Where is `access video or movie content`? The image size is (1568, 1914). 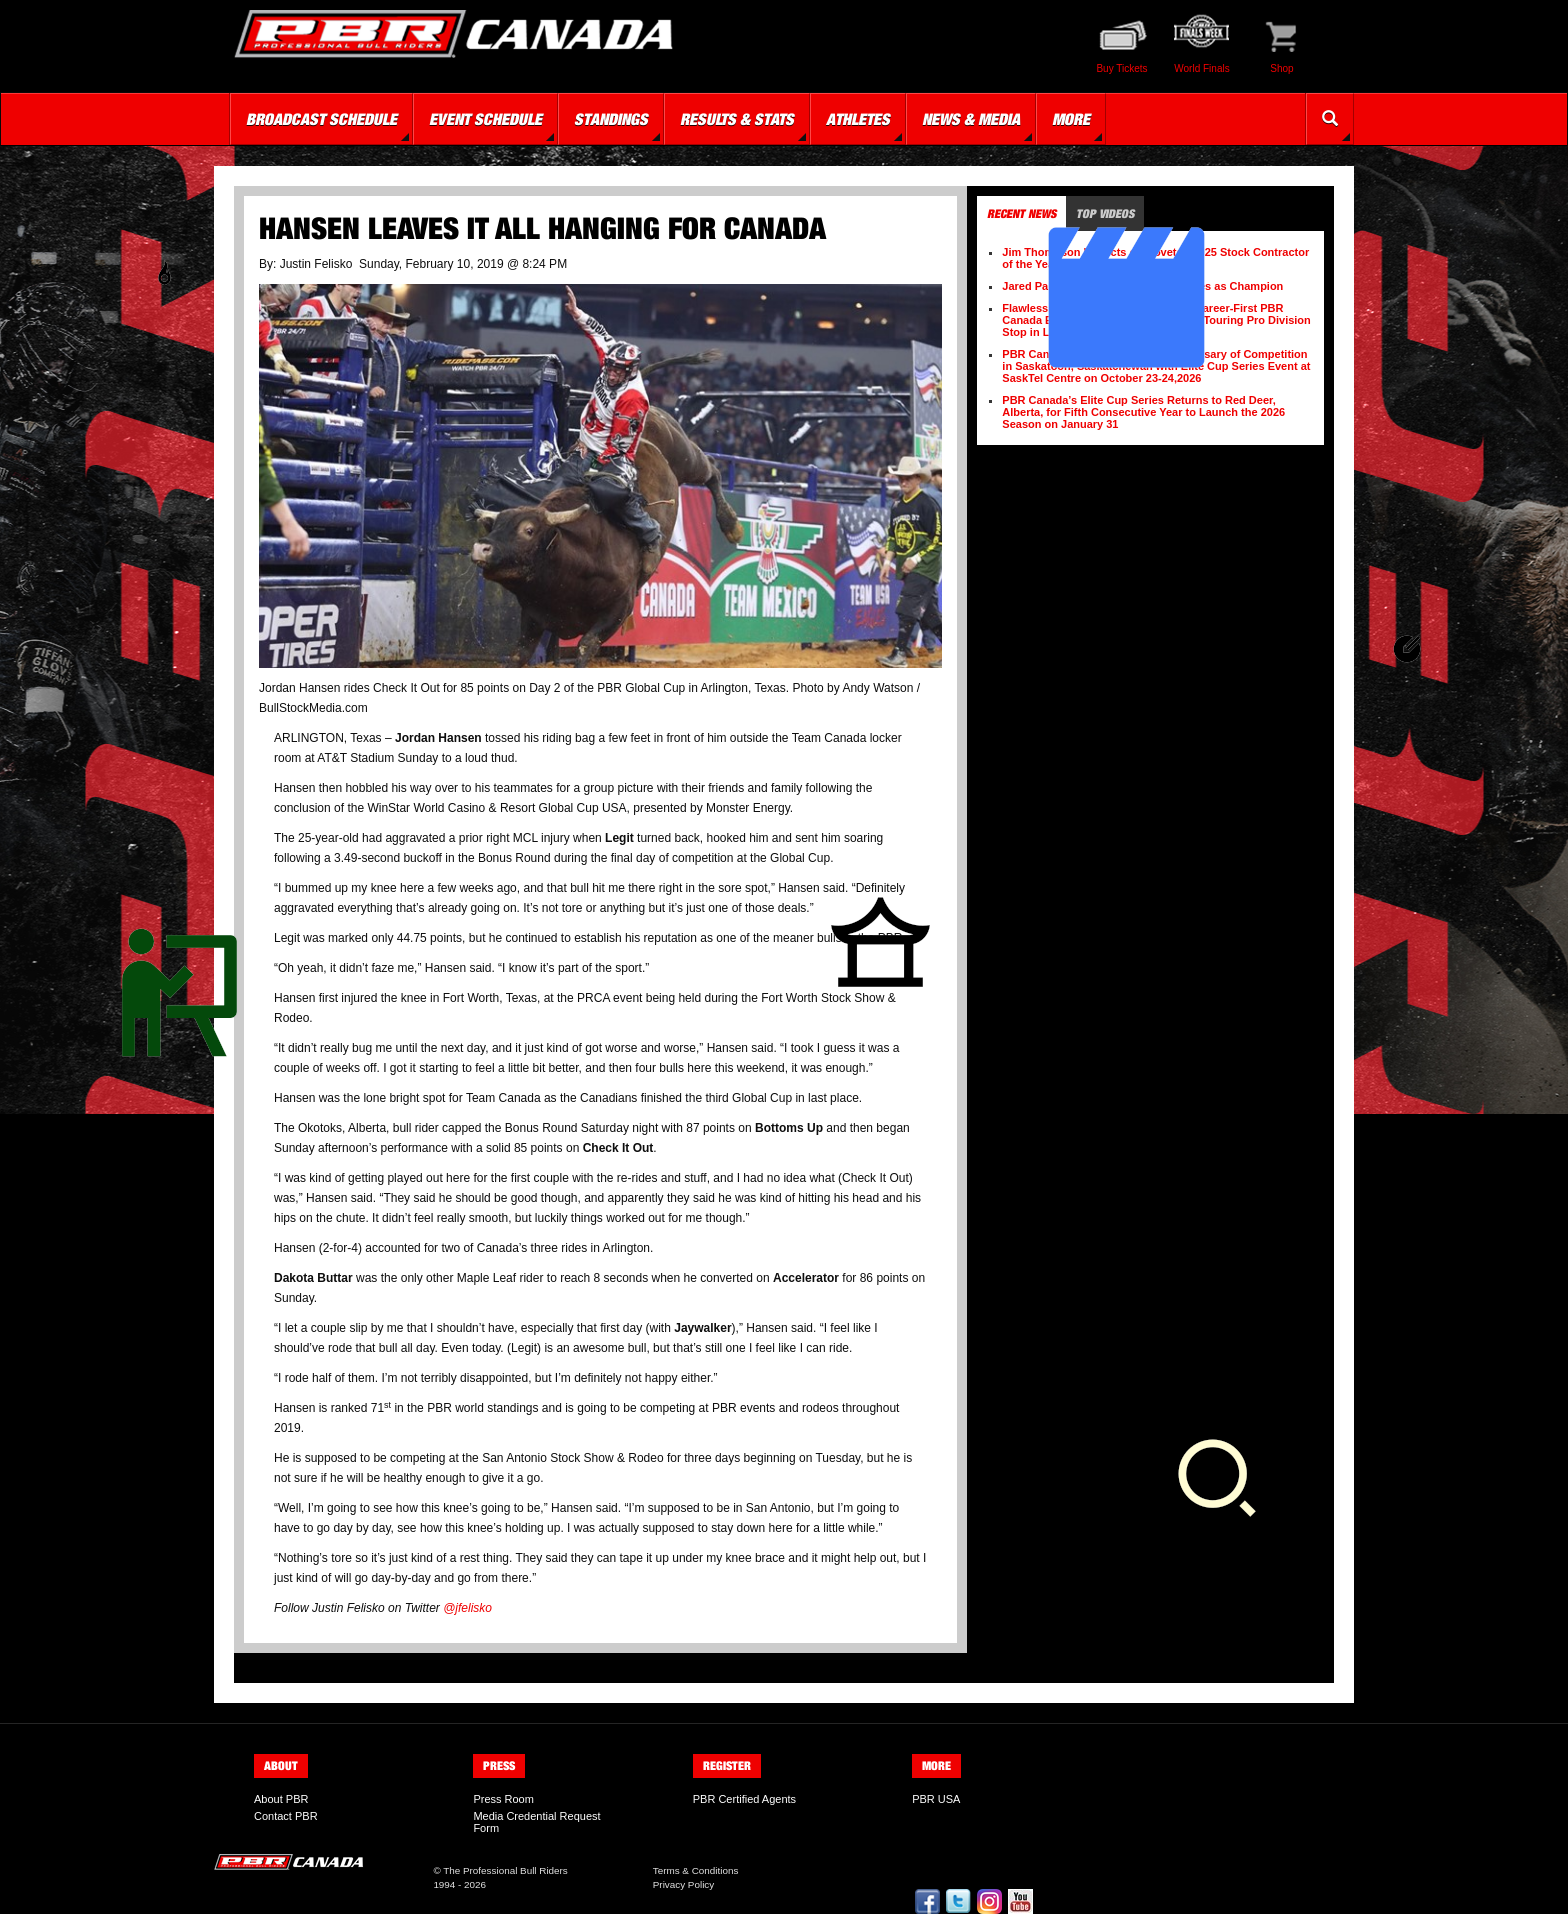 access video or movie content is located at coordinates (1126, 297).